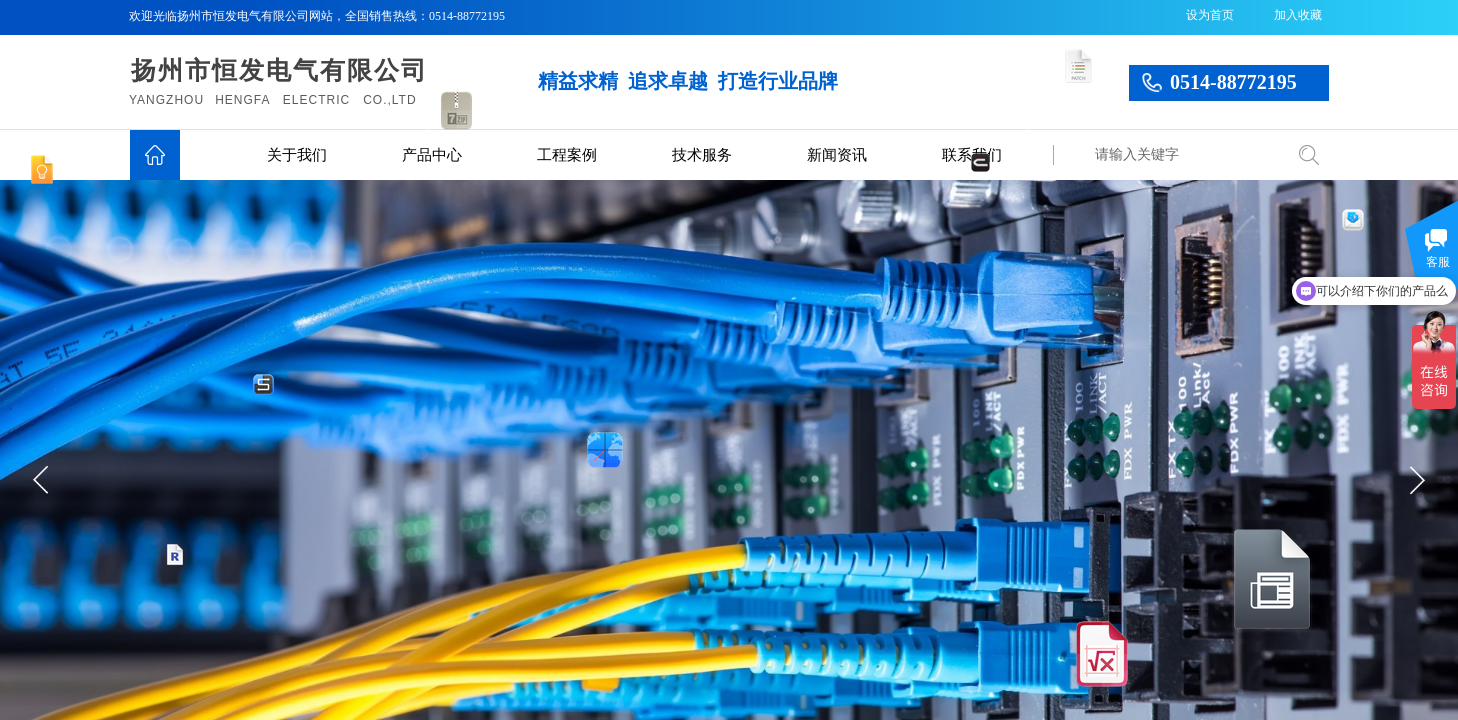  I want to click on an R programming language source file, so click(175, 555).